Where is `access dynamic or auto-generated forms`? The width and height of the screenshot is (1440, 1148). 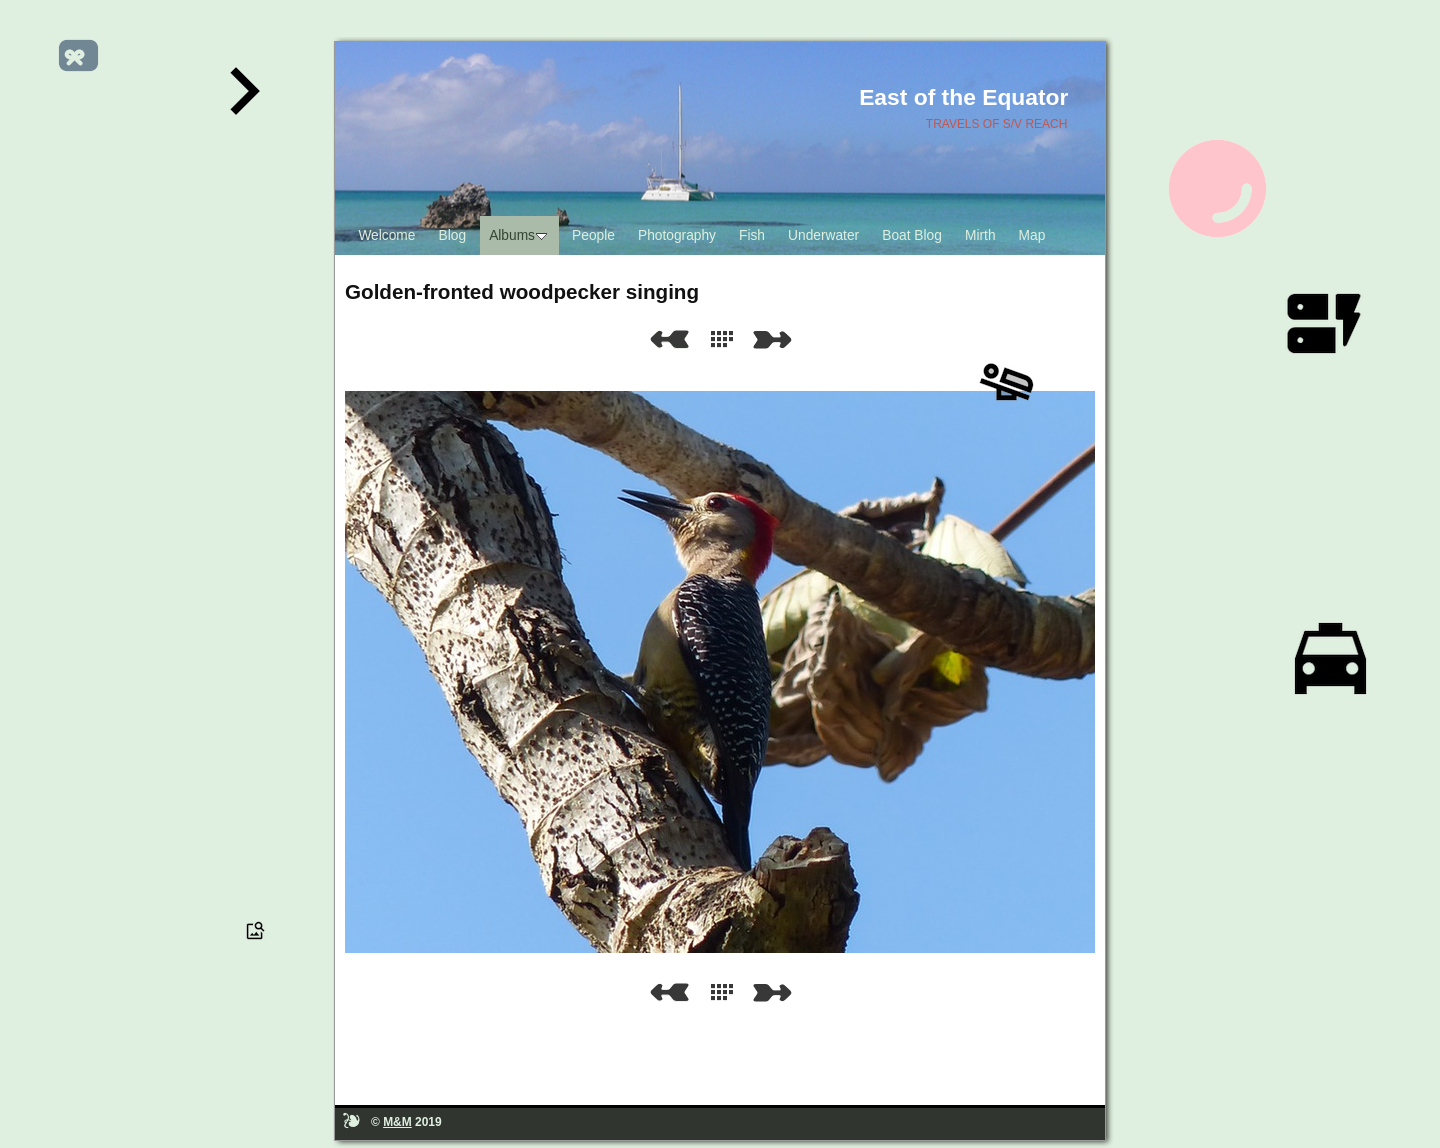 access dynamic or auto-generated forms is located at coordinates (1324, 323).